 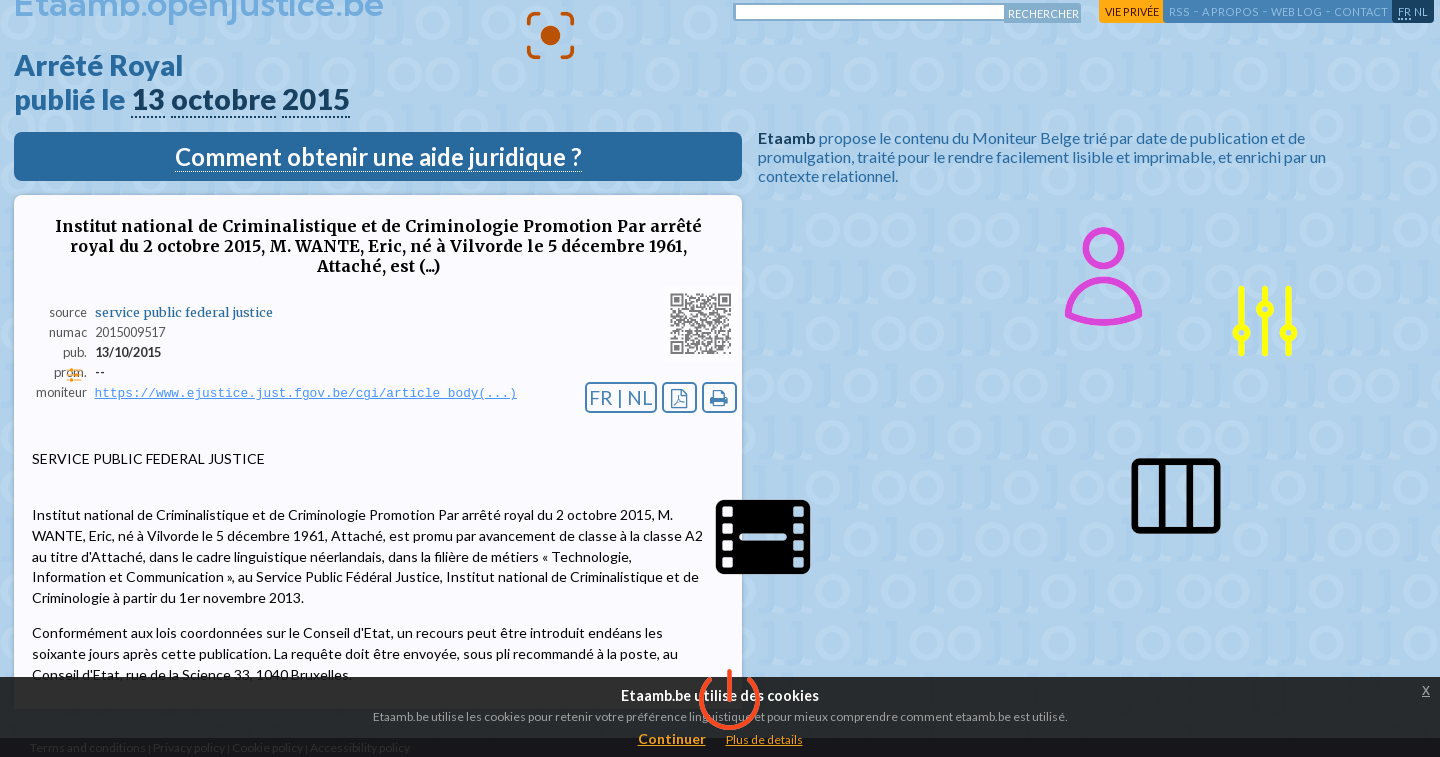 What do you see at coordinates (729, 699) in the screenshot?
I see `turn device on or off` at bounding box center [729, 699].